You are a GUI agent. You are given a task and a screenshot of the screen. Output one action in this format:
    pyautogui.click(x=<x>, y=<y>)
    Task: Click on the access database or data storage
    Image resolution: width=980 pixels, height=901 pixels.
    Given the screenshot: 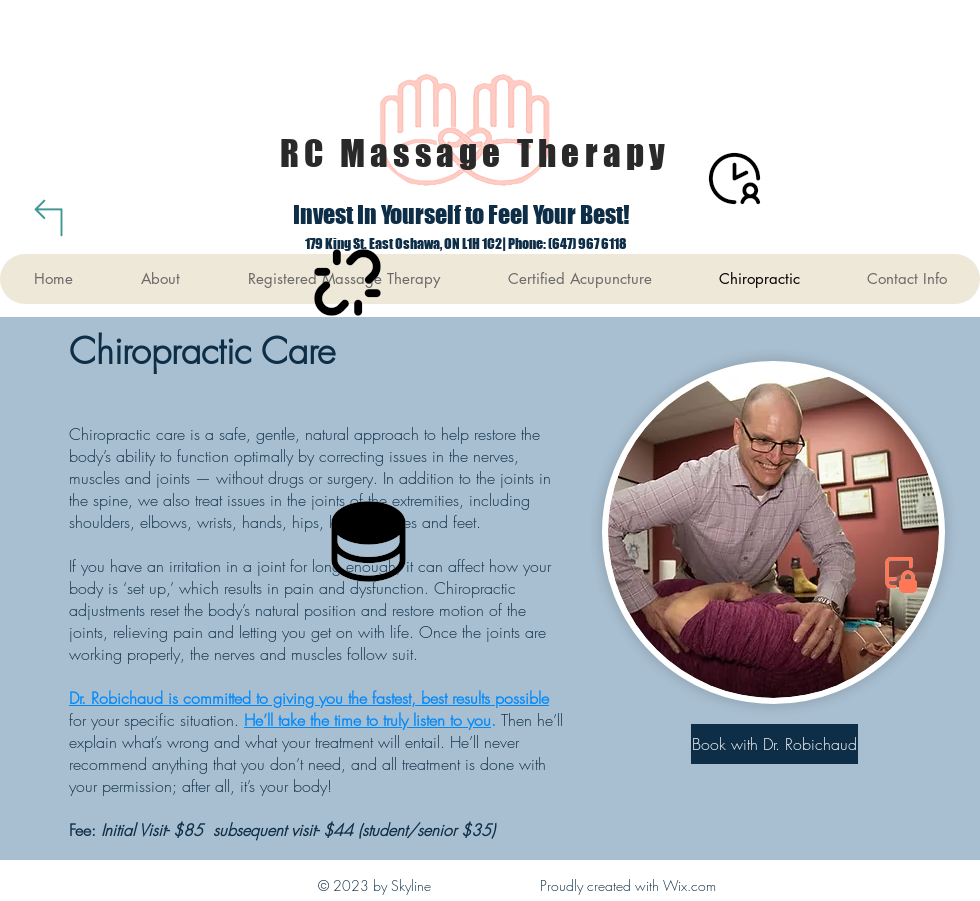 What is the action you would take?
    pyautogui.click(x=368, y=541)
    